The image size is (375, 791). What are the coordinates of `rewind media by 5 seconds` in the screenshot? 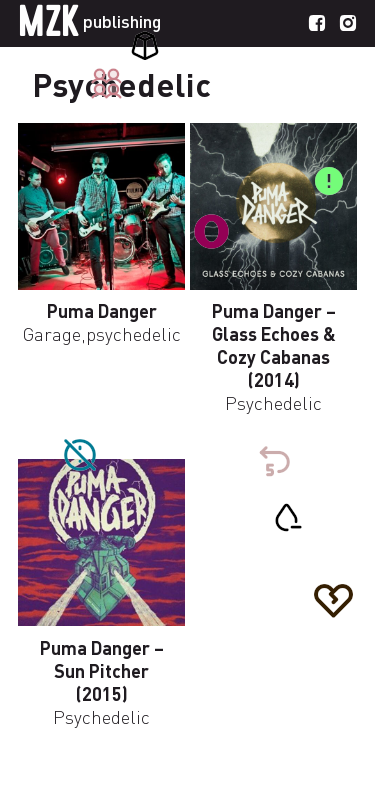 It's located at (274, 462).